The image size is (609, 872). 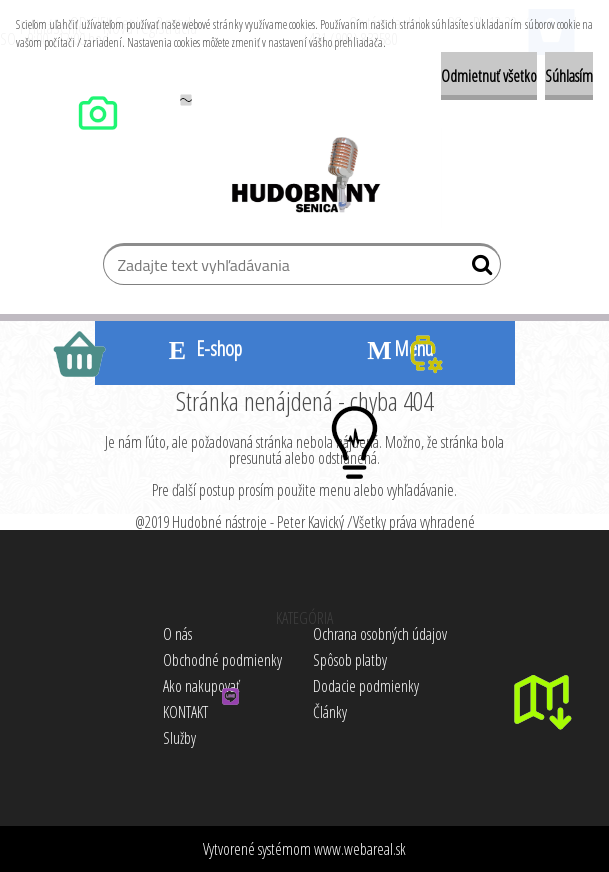 What do you see at coordinates (186, 100) in the screenshot?
I see `indicates approximate or similar value` at bounding box center [186, 100].